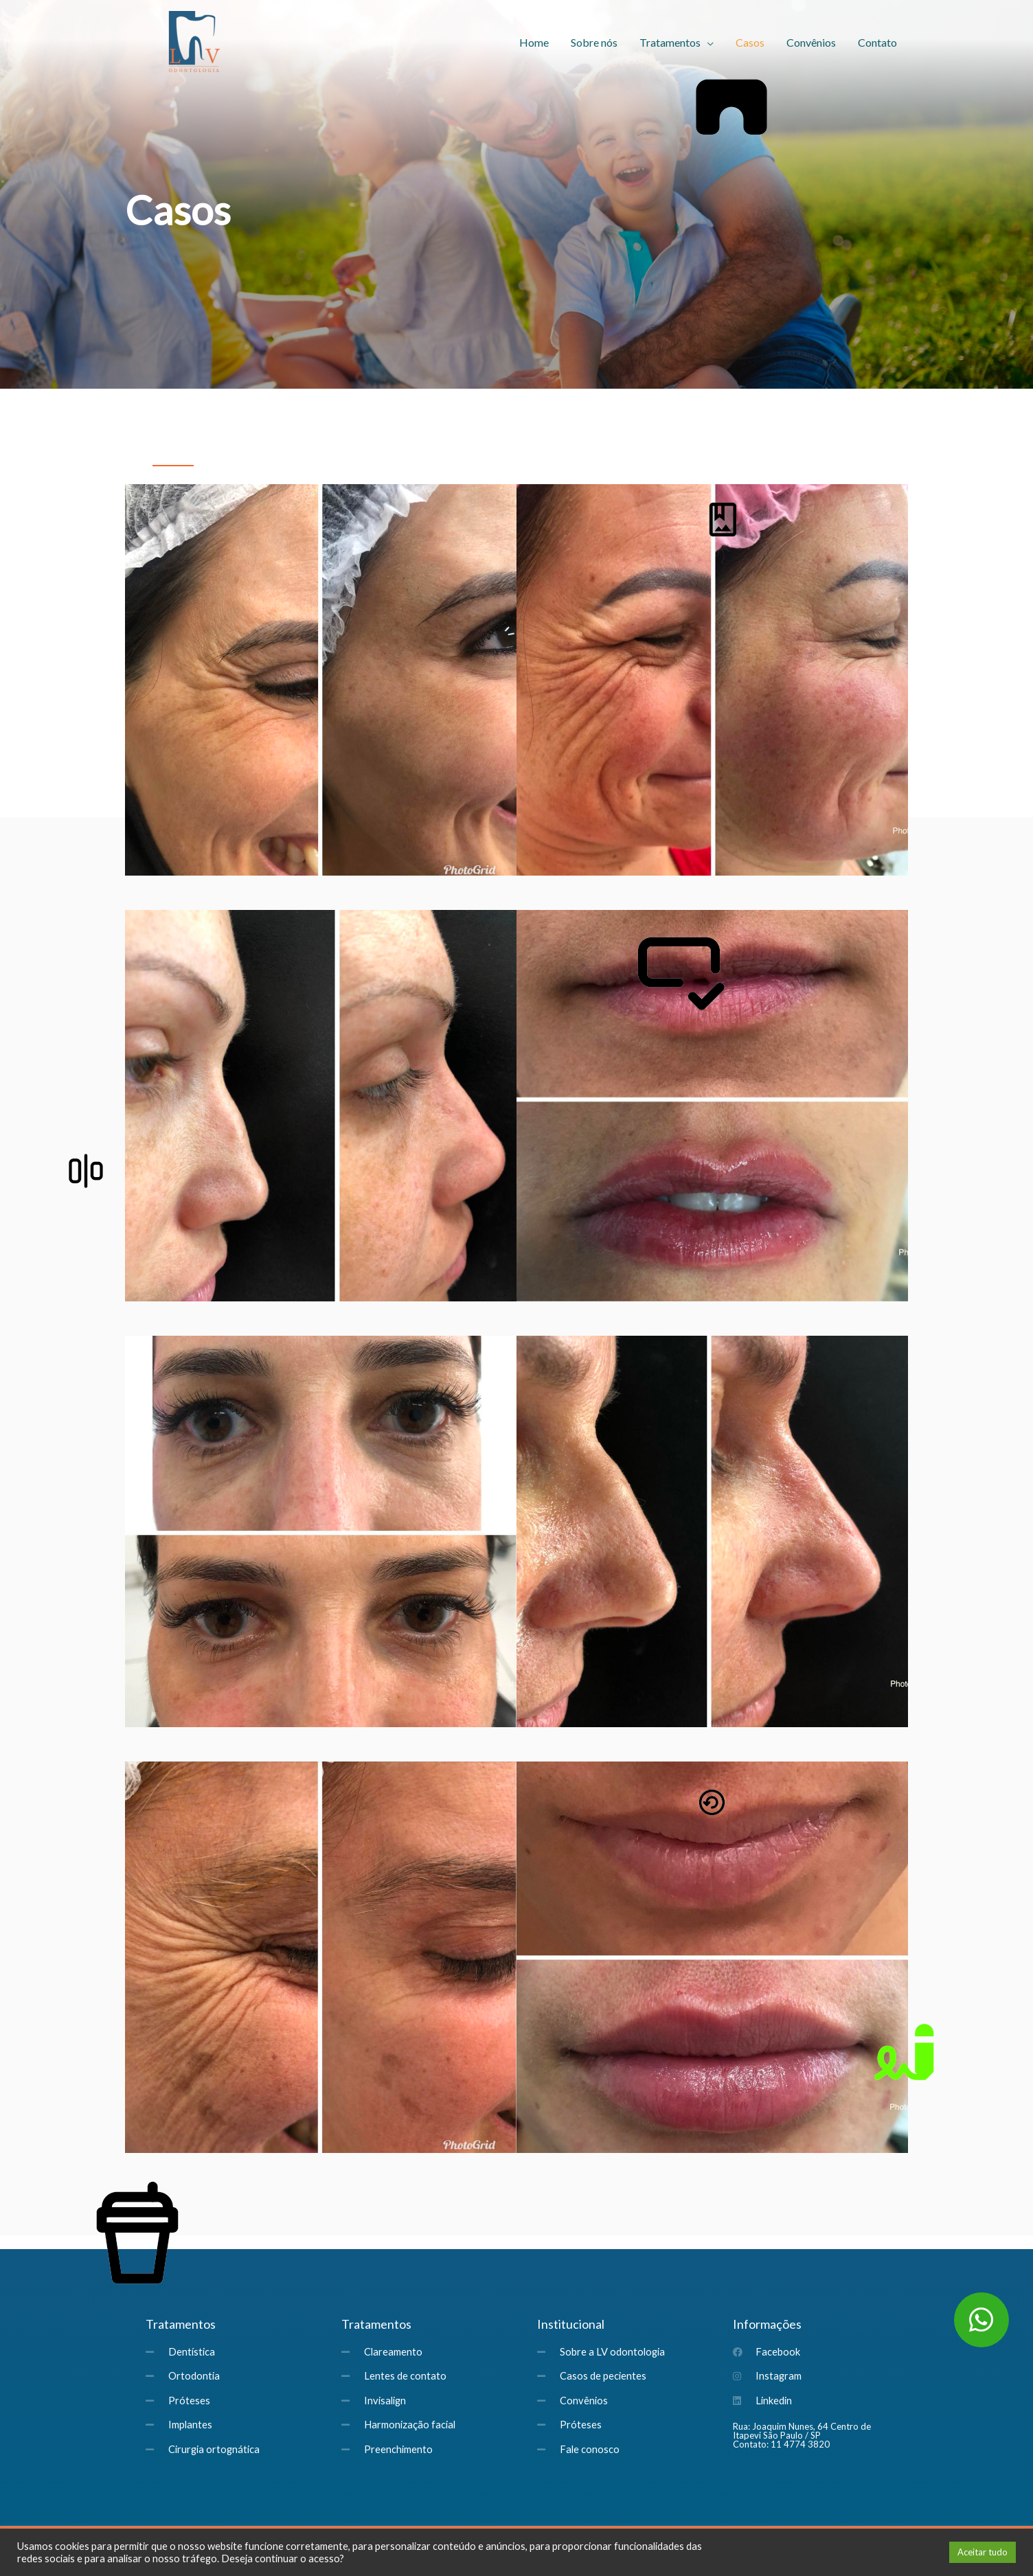 The width and height of the screenshot is (1033, 2576). I want to click on input field validated successfully, so click(679, 964).